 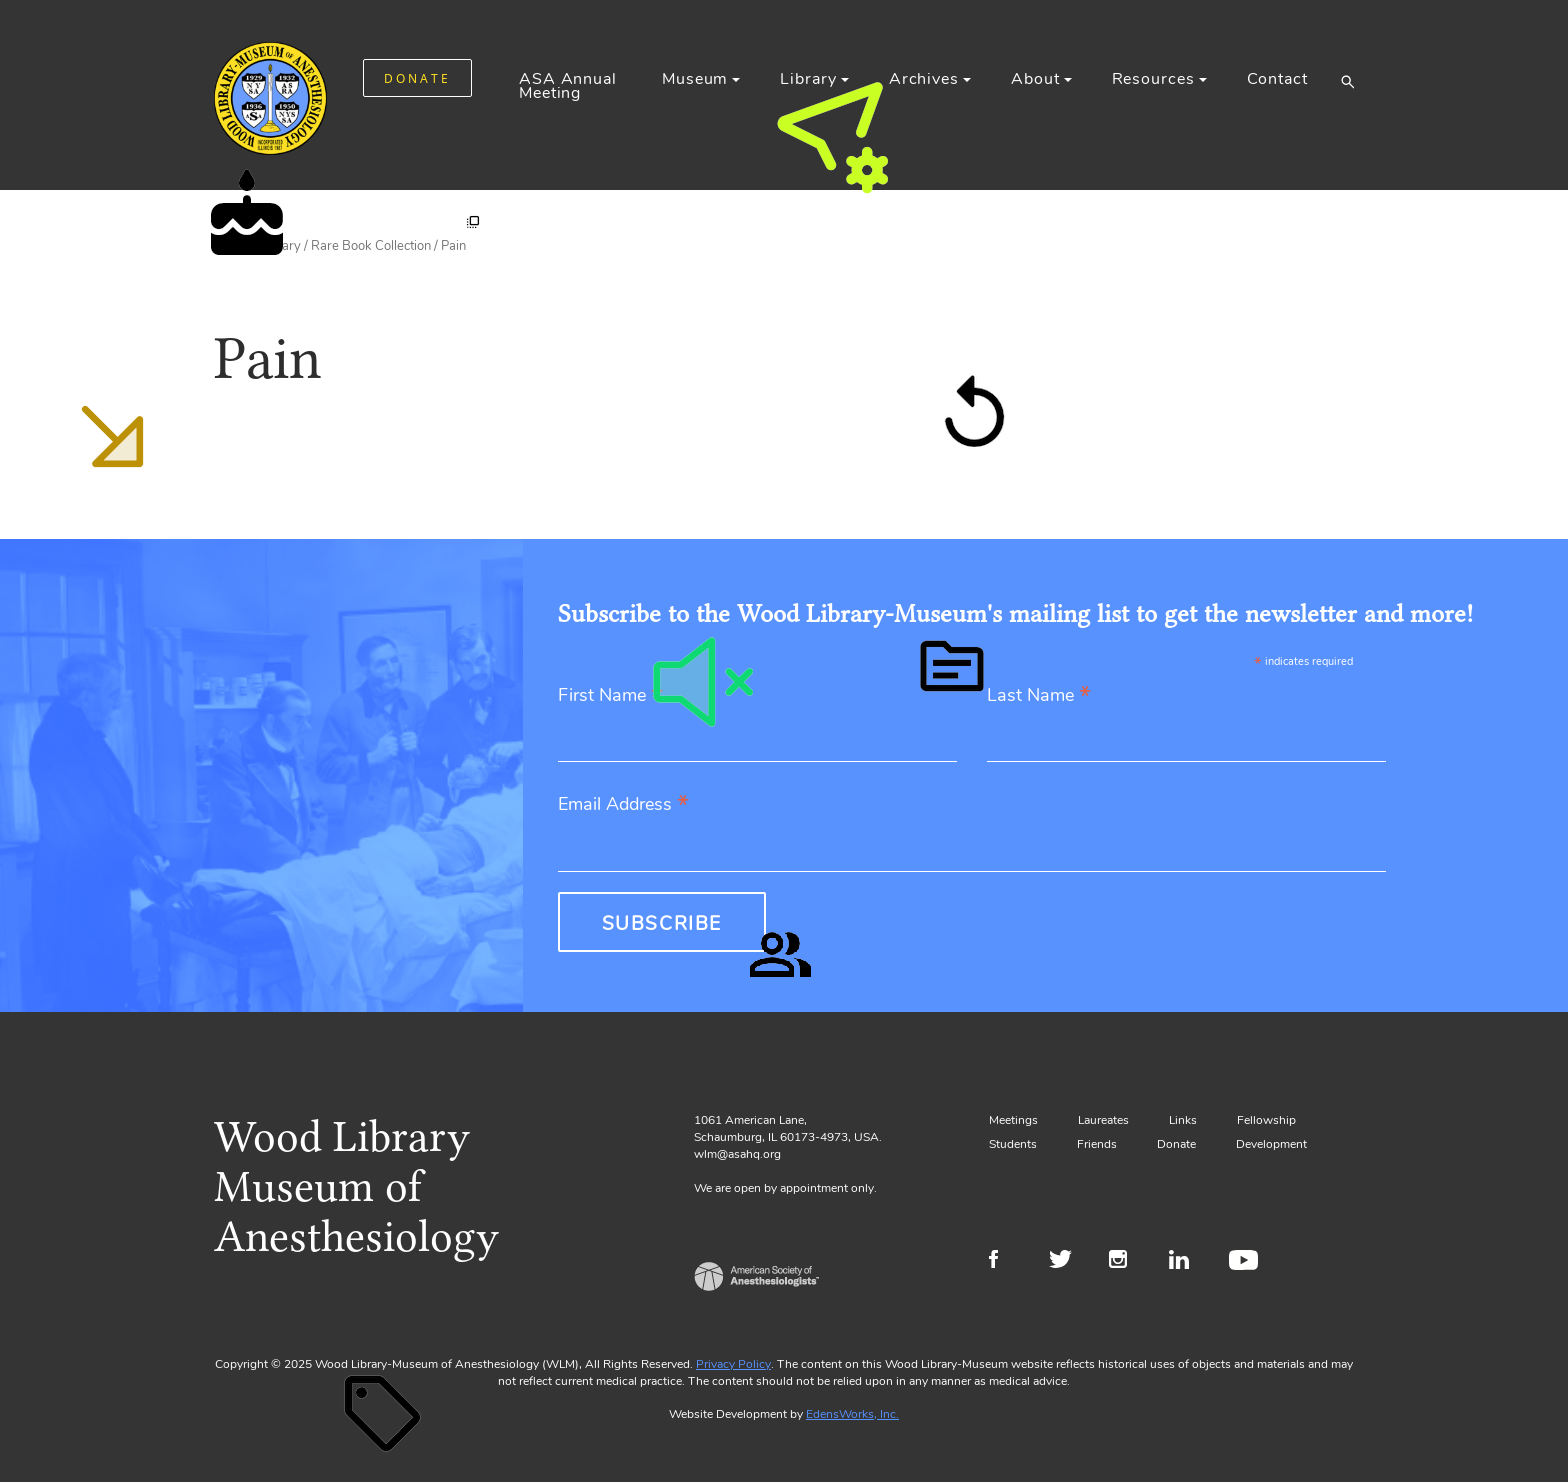 What do you see at coordinates (247, 215) in the screenshot?
I see `view birthday or celebration events` at bounding box center [247, 215].